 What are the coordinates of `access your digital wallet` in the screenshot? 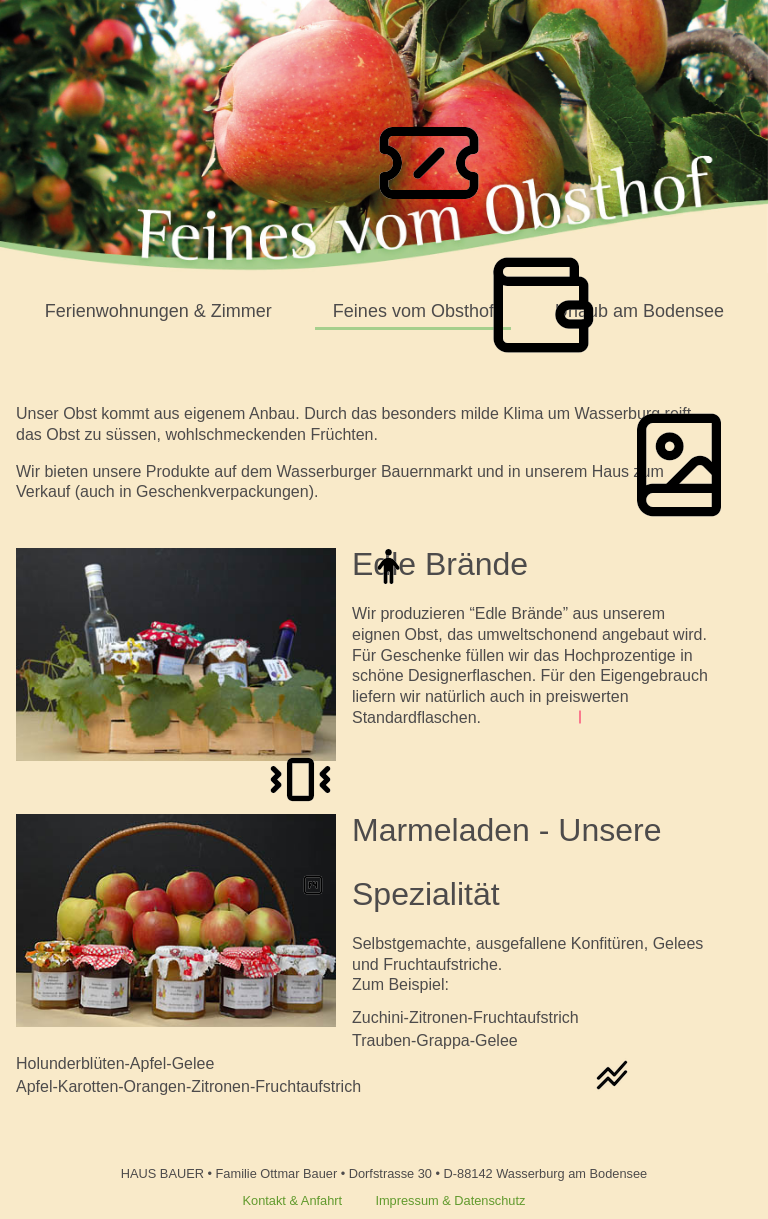 It's located at (541, 305).